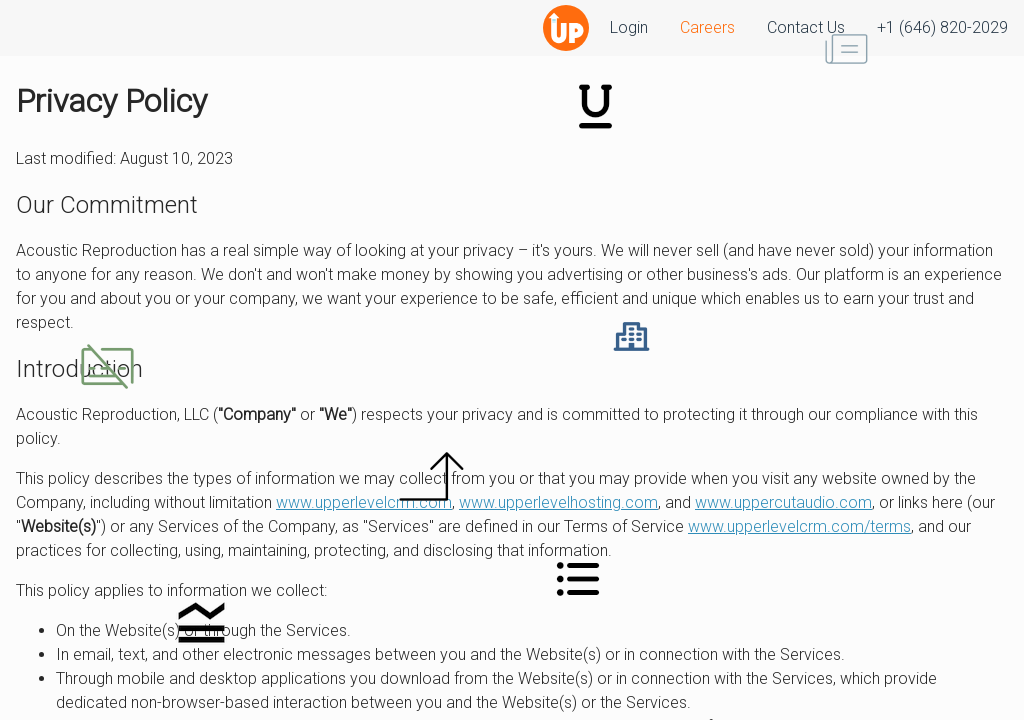 Image resolution: width=1024 pixels, height=720 pixels. Describe the element at coordinates (578, 579) in the screenshot. I see `view items in a bulleted list format` at that location.